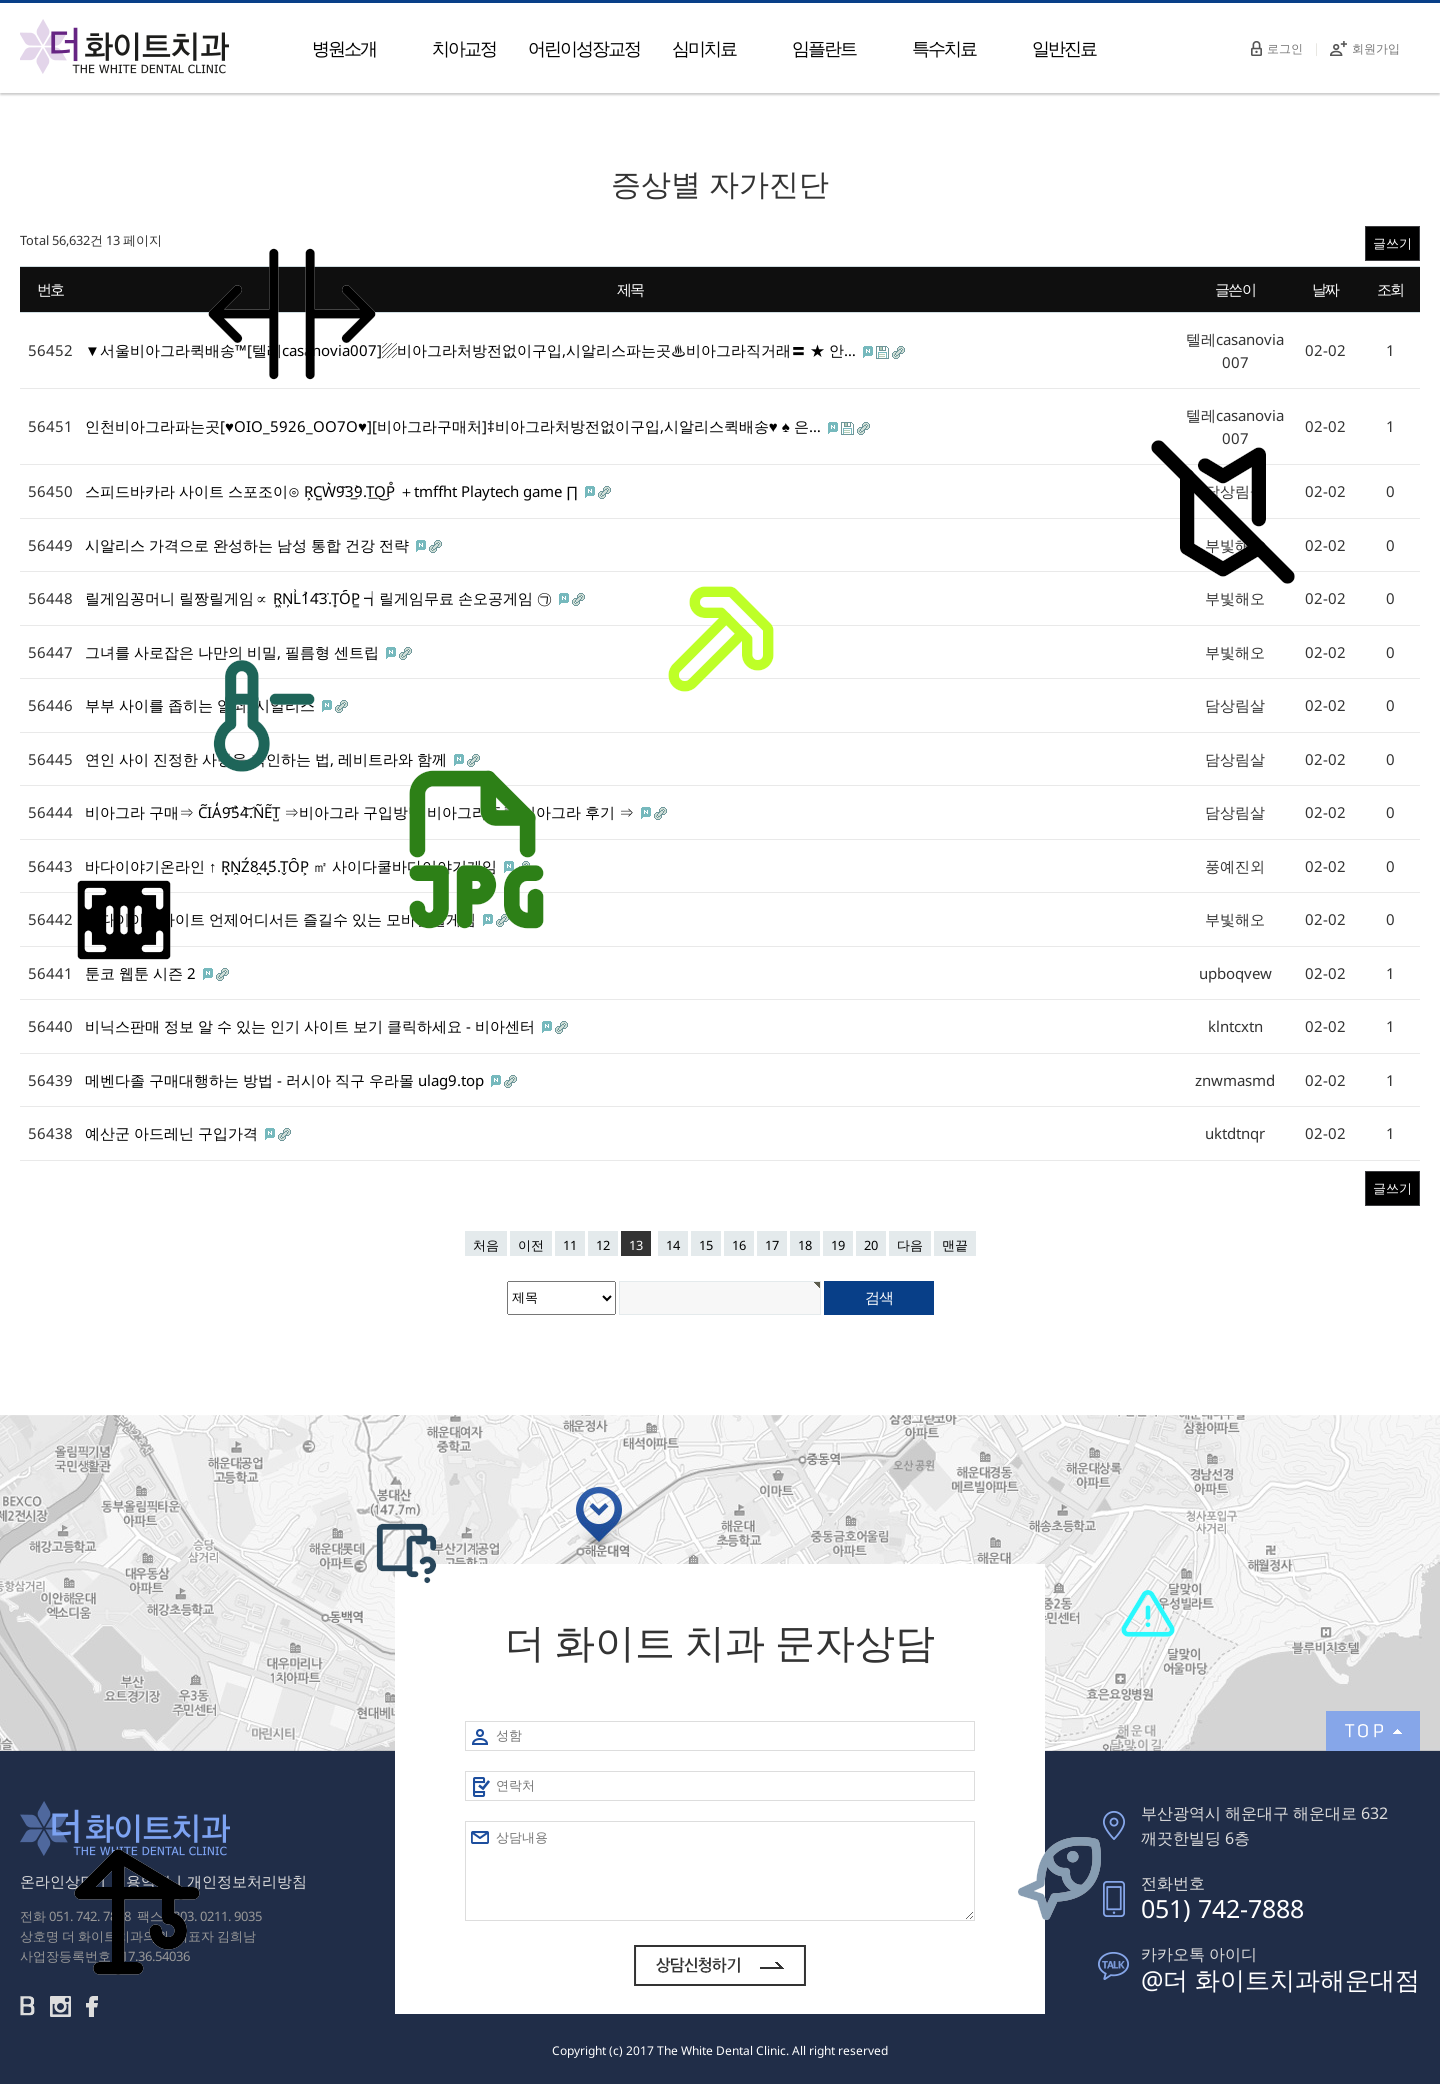  What do you see at coordinates (1148, 1615) in the screenshot?
I see `warning or caution indicator` at bounding box center [1148, 1615].